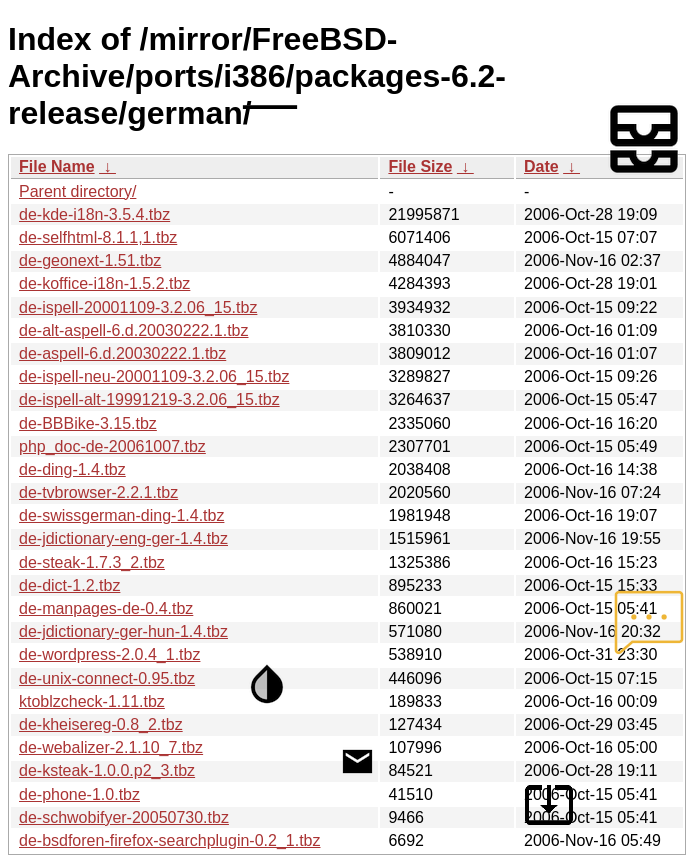  What do you see at coordinates (549, 805) in the screenshot?
I see `download system update` at bounding box center [549, 805].